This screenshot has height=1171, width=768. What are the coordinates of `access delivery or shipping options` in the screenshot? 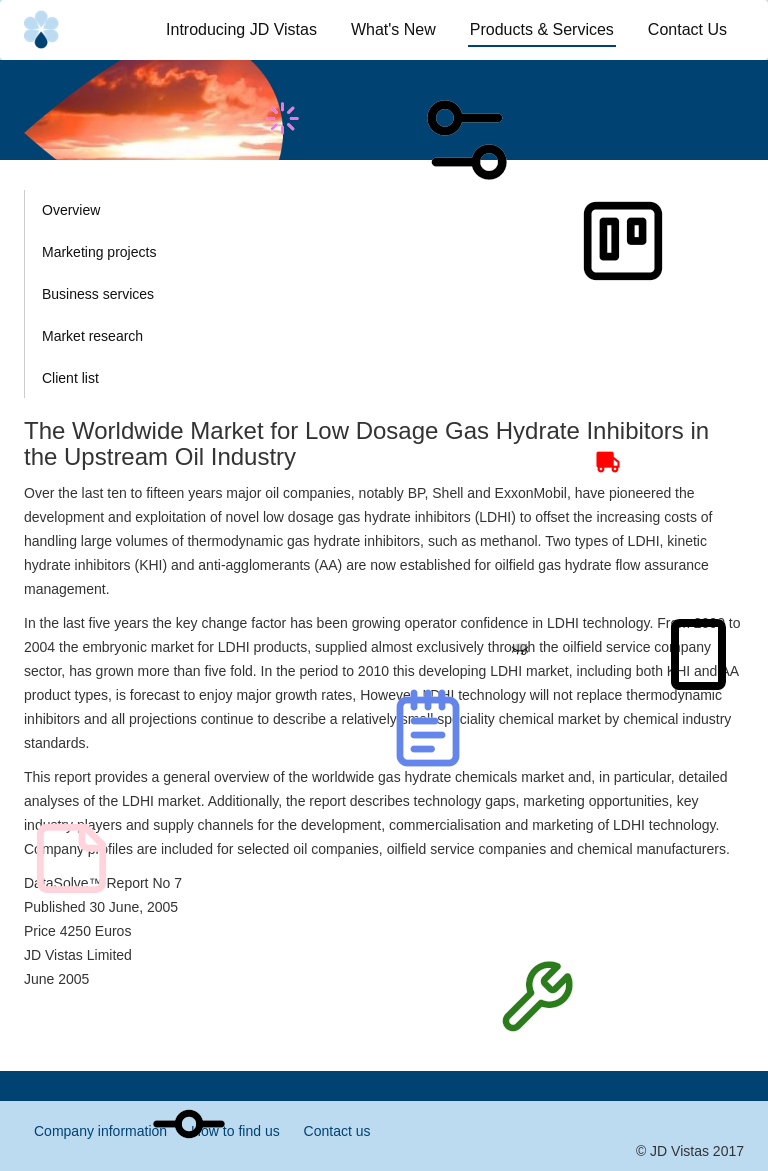 It's located at (608, 462).